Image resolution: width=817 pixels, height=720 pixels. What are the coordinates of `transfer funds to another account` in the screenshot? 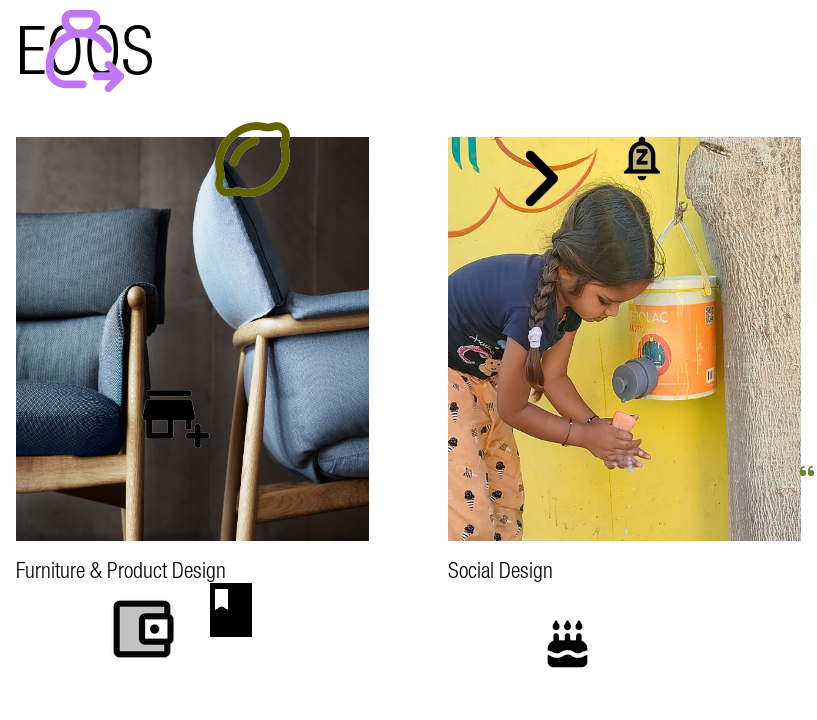 It's located at (81, 49).